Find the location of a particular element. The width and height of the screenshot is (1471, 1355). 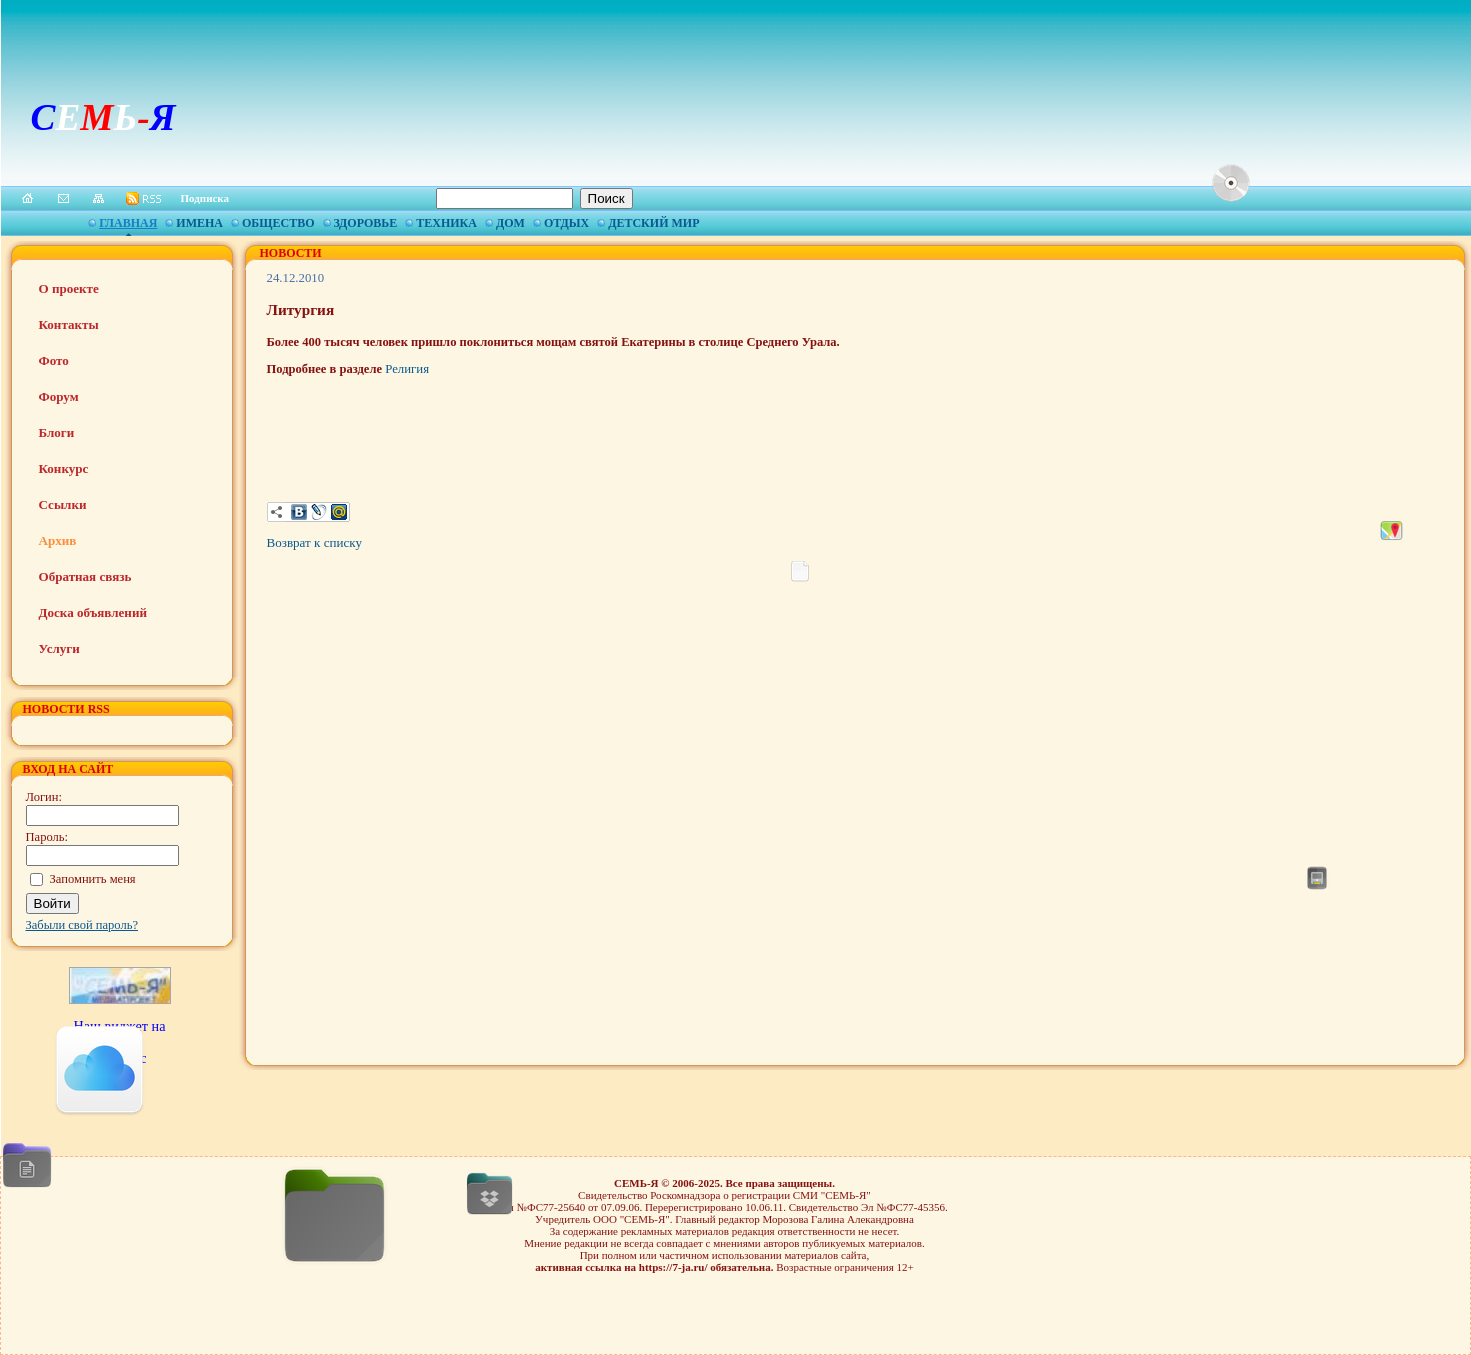

indicates an empty or blank file is located at coordinates (800, 571).